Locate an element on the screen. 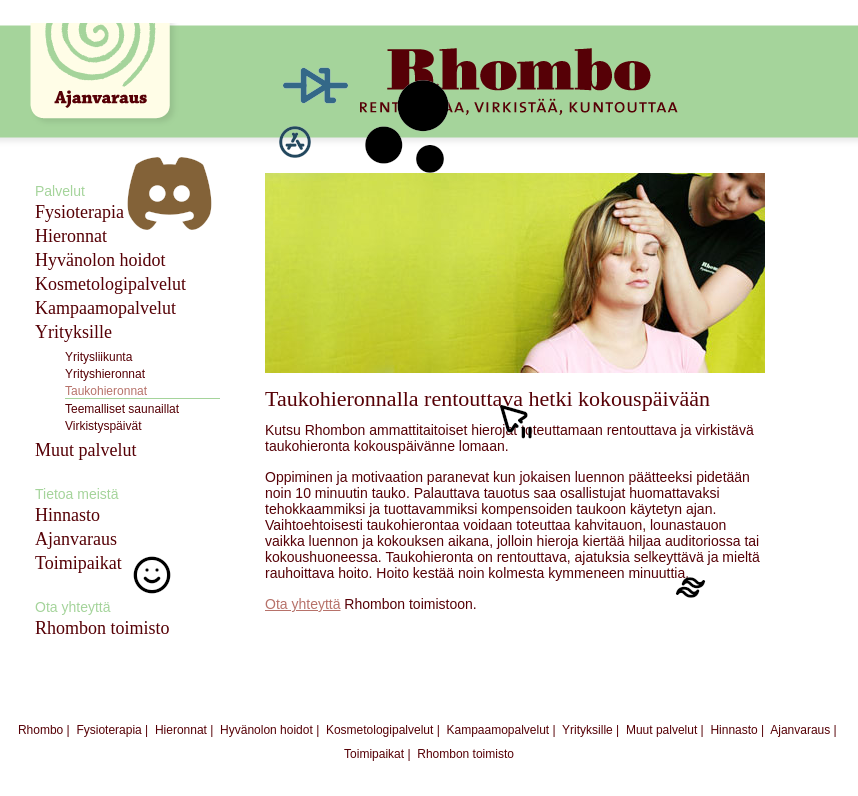 The width and height of the screenshot is (858, 796). open Discord app is located at coordinates (169, 193).